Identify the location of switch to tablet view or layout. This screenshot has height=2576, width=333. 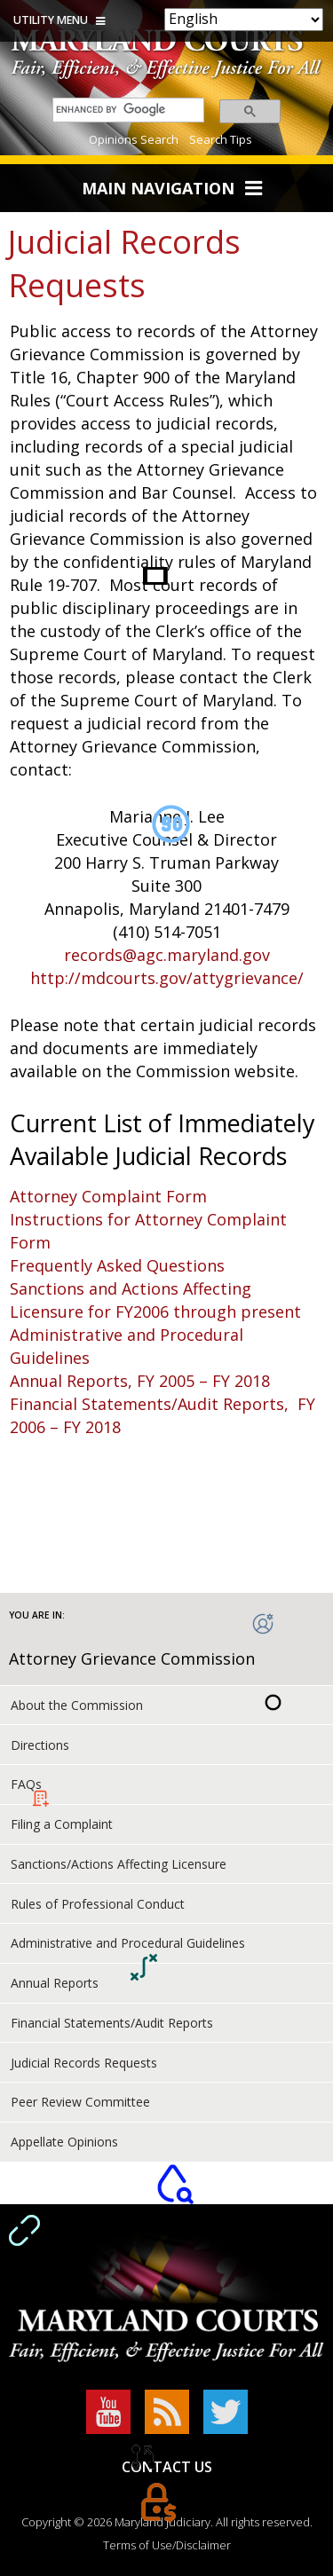
(155, 576).